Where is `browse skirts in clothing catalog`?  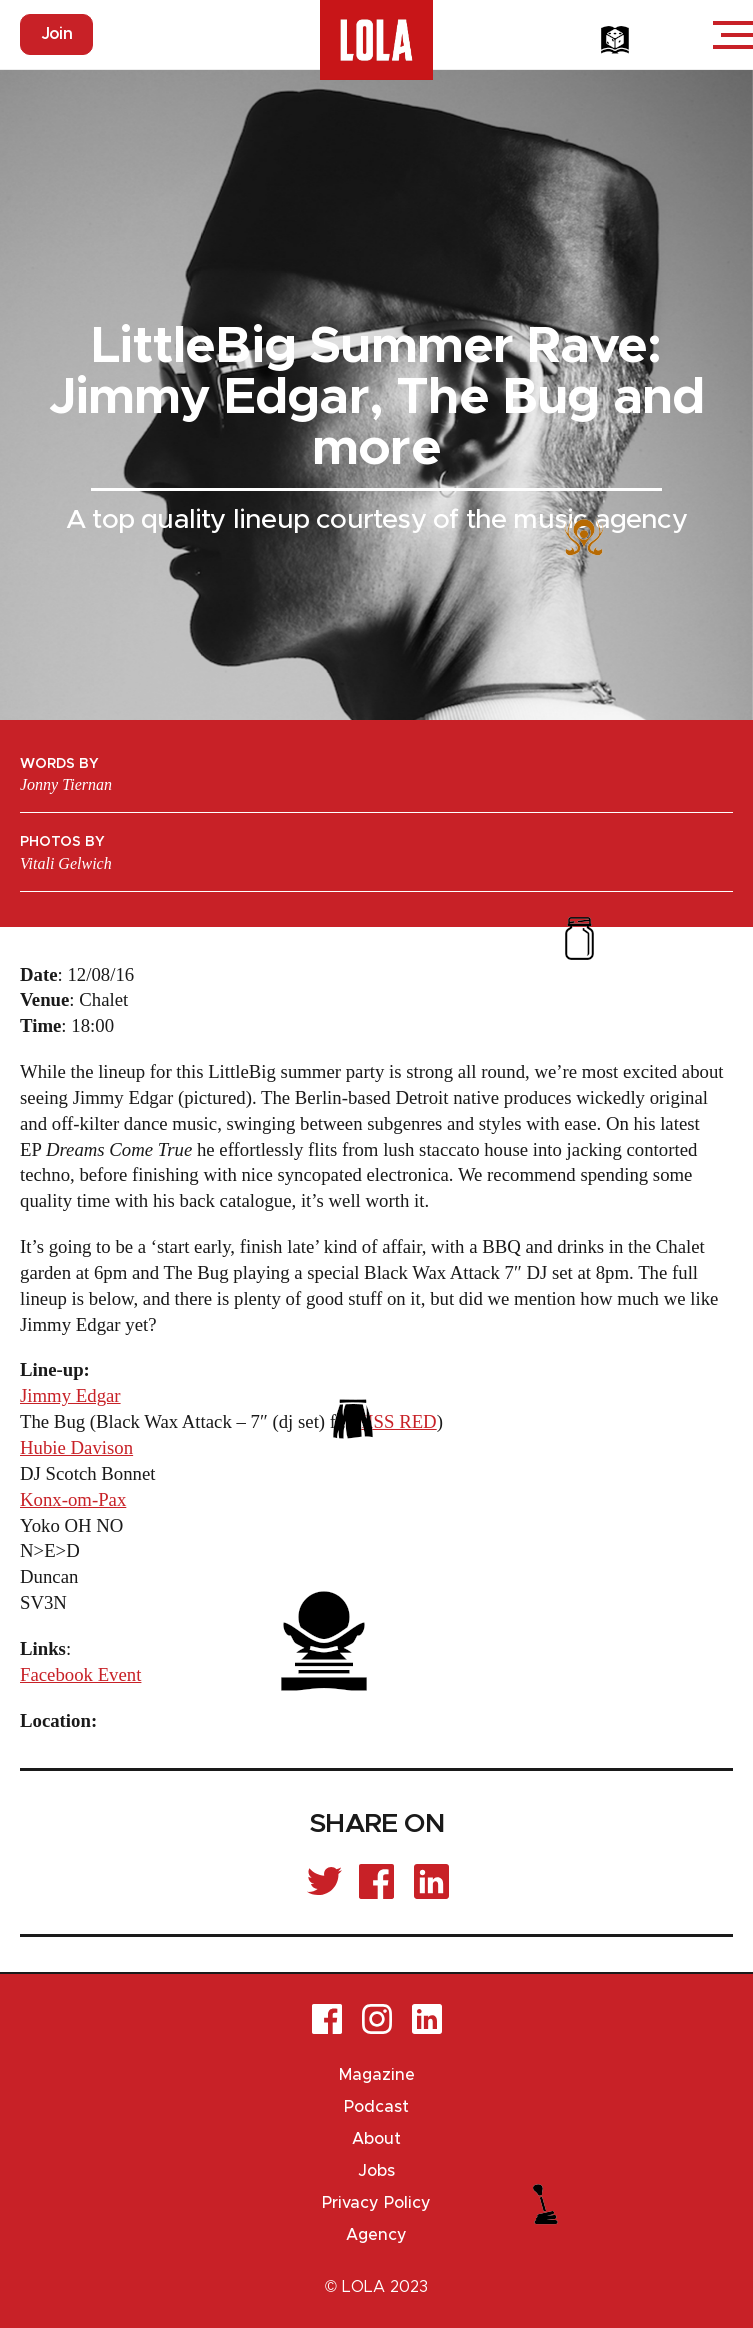
browse skirts in clothing catalog is located at coordinates (353, 1419).